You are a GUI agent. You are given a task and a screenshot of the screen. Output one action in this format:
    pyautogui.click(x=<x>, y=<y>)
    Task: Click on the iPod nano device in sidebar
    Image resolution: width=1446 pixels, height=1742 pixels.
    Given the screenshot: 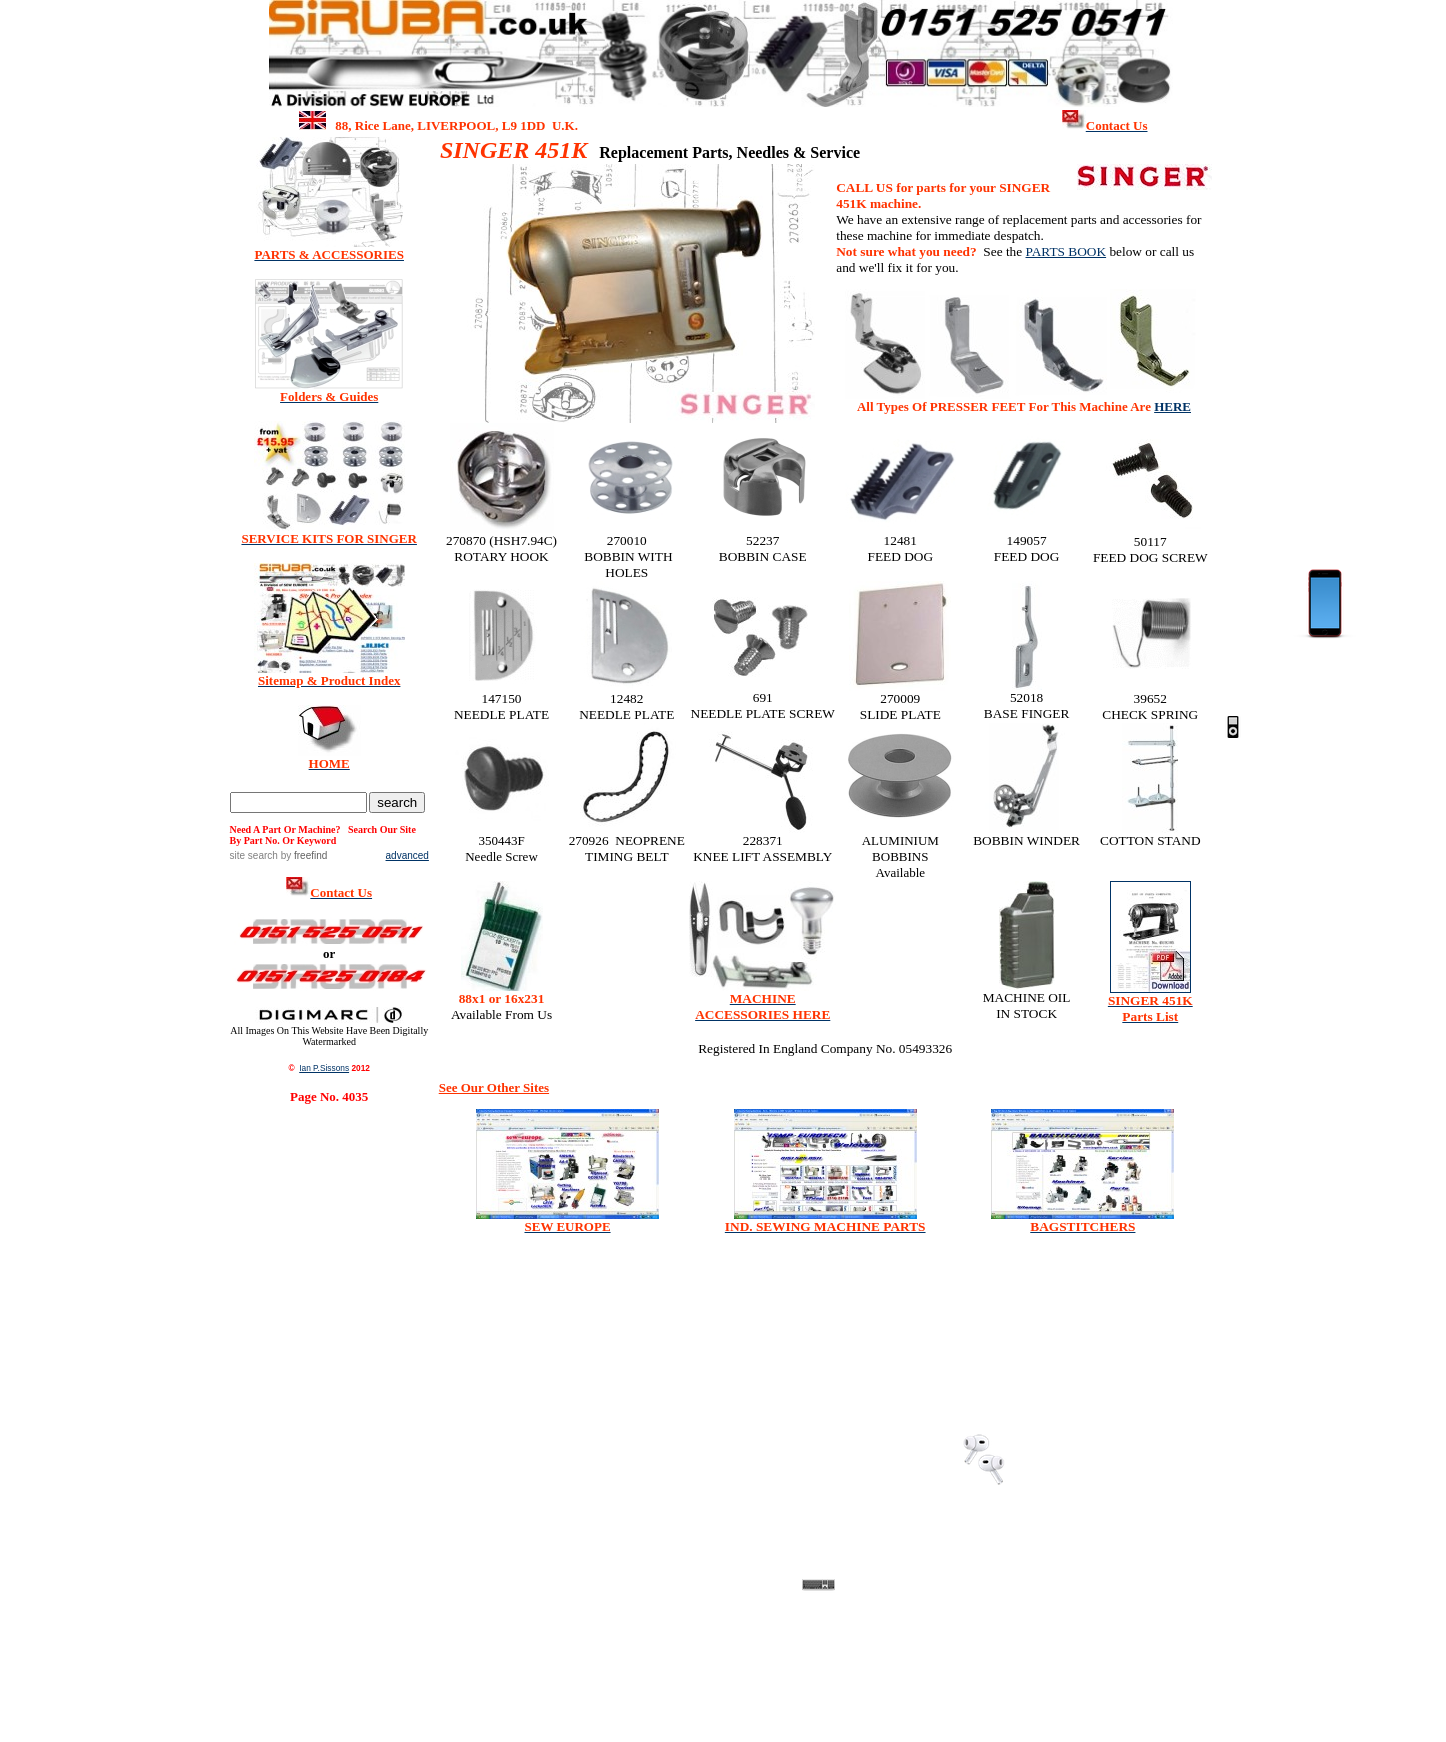 What is the action you would take?
    pyautogui.click(x=1233, y=727)
    